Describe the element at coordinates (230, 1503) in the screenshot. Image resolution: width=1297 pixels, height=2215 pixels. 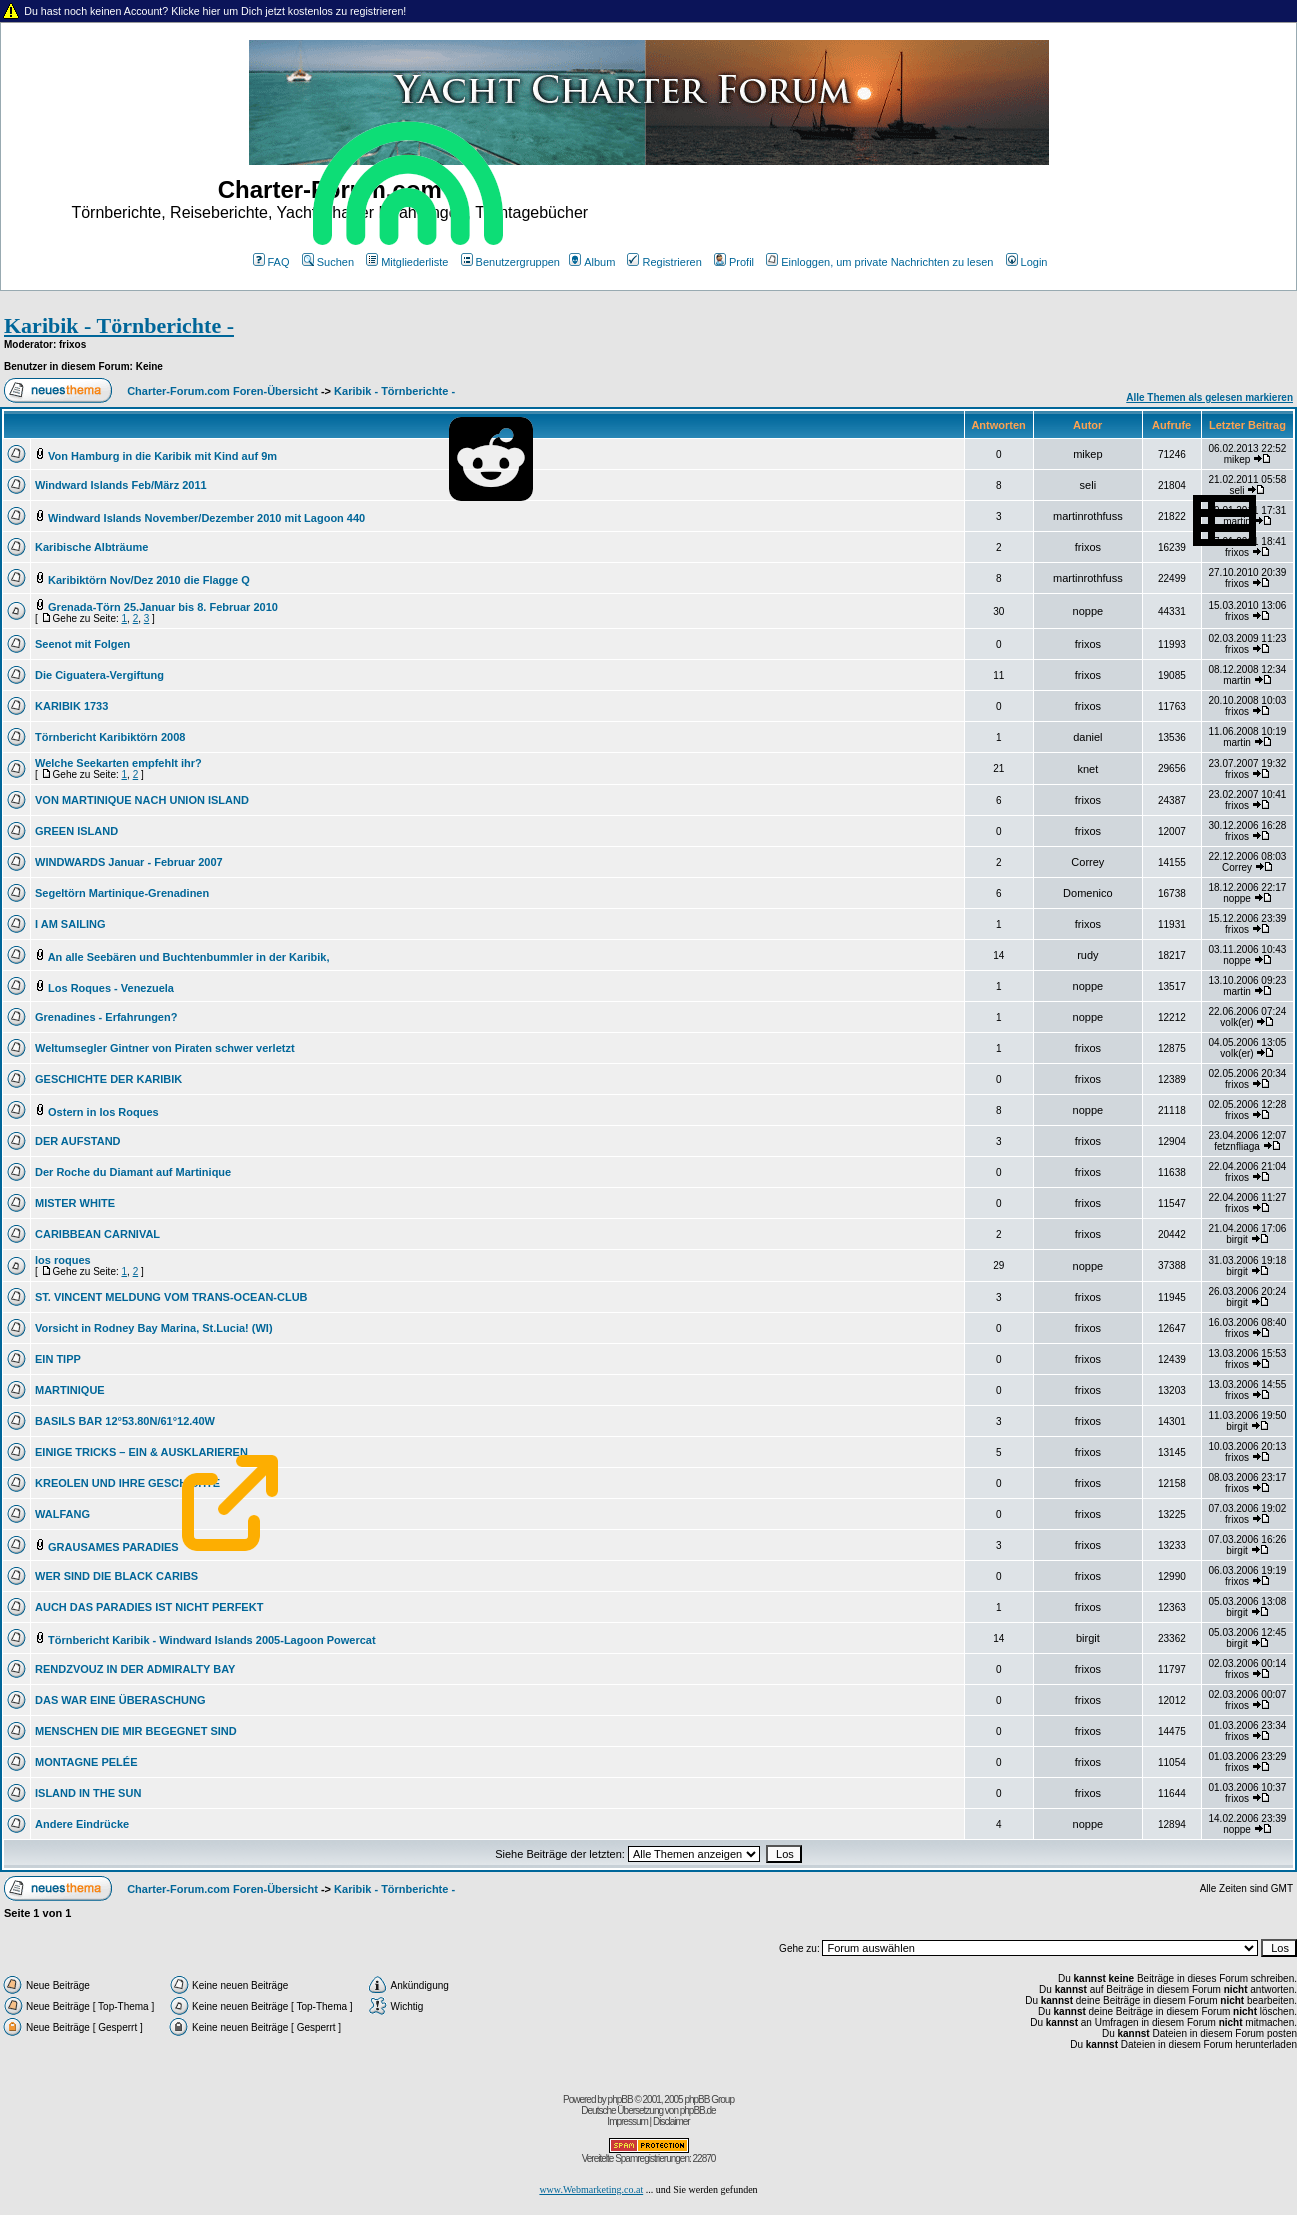
I see `open link in a new tab or window` at that location.